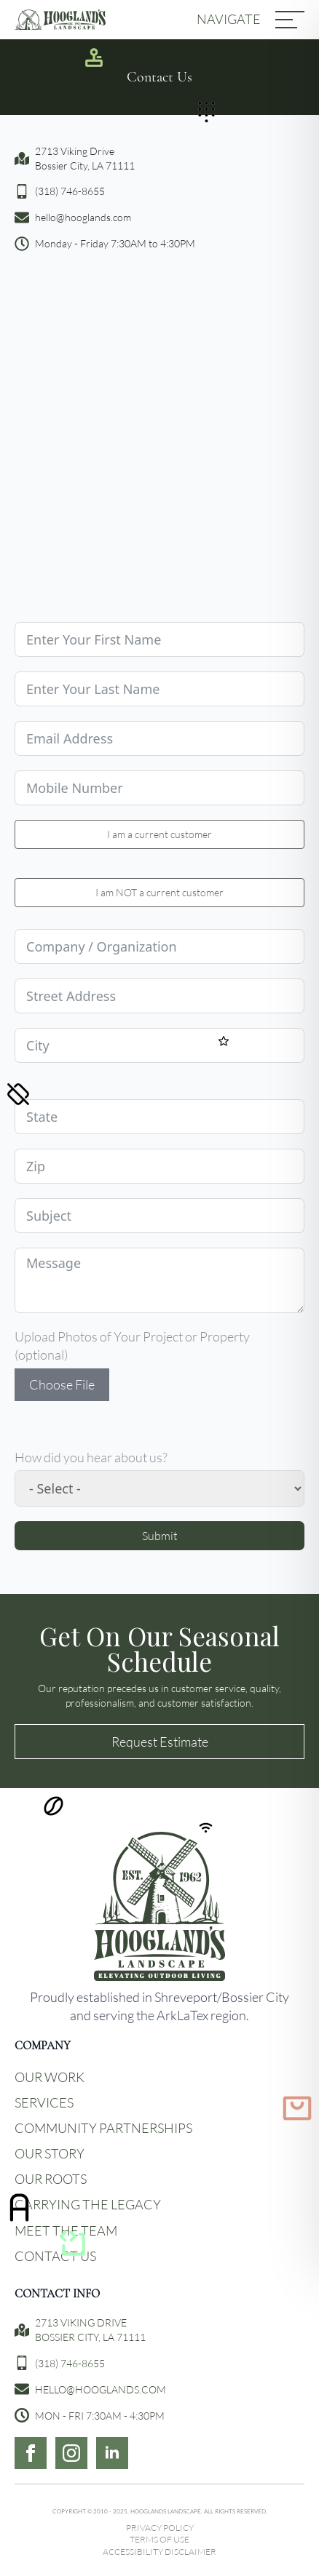 This screenshot has width=319, height=2576. What do you see at coordinates (19, 2207) in the screenshot?
I see `select font or text formatting options` at bounding box center [19, 2207].